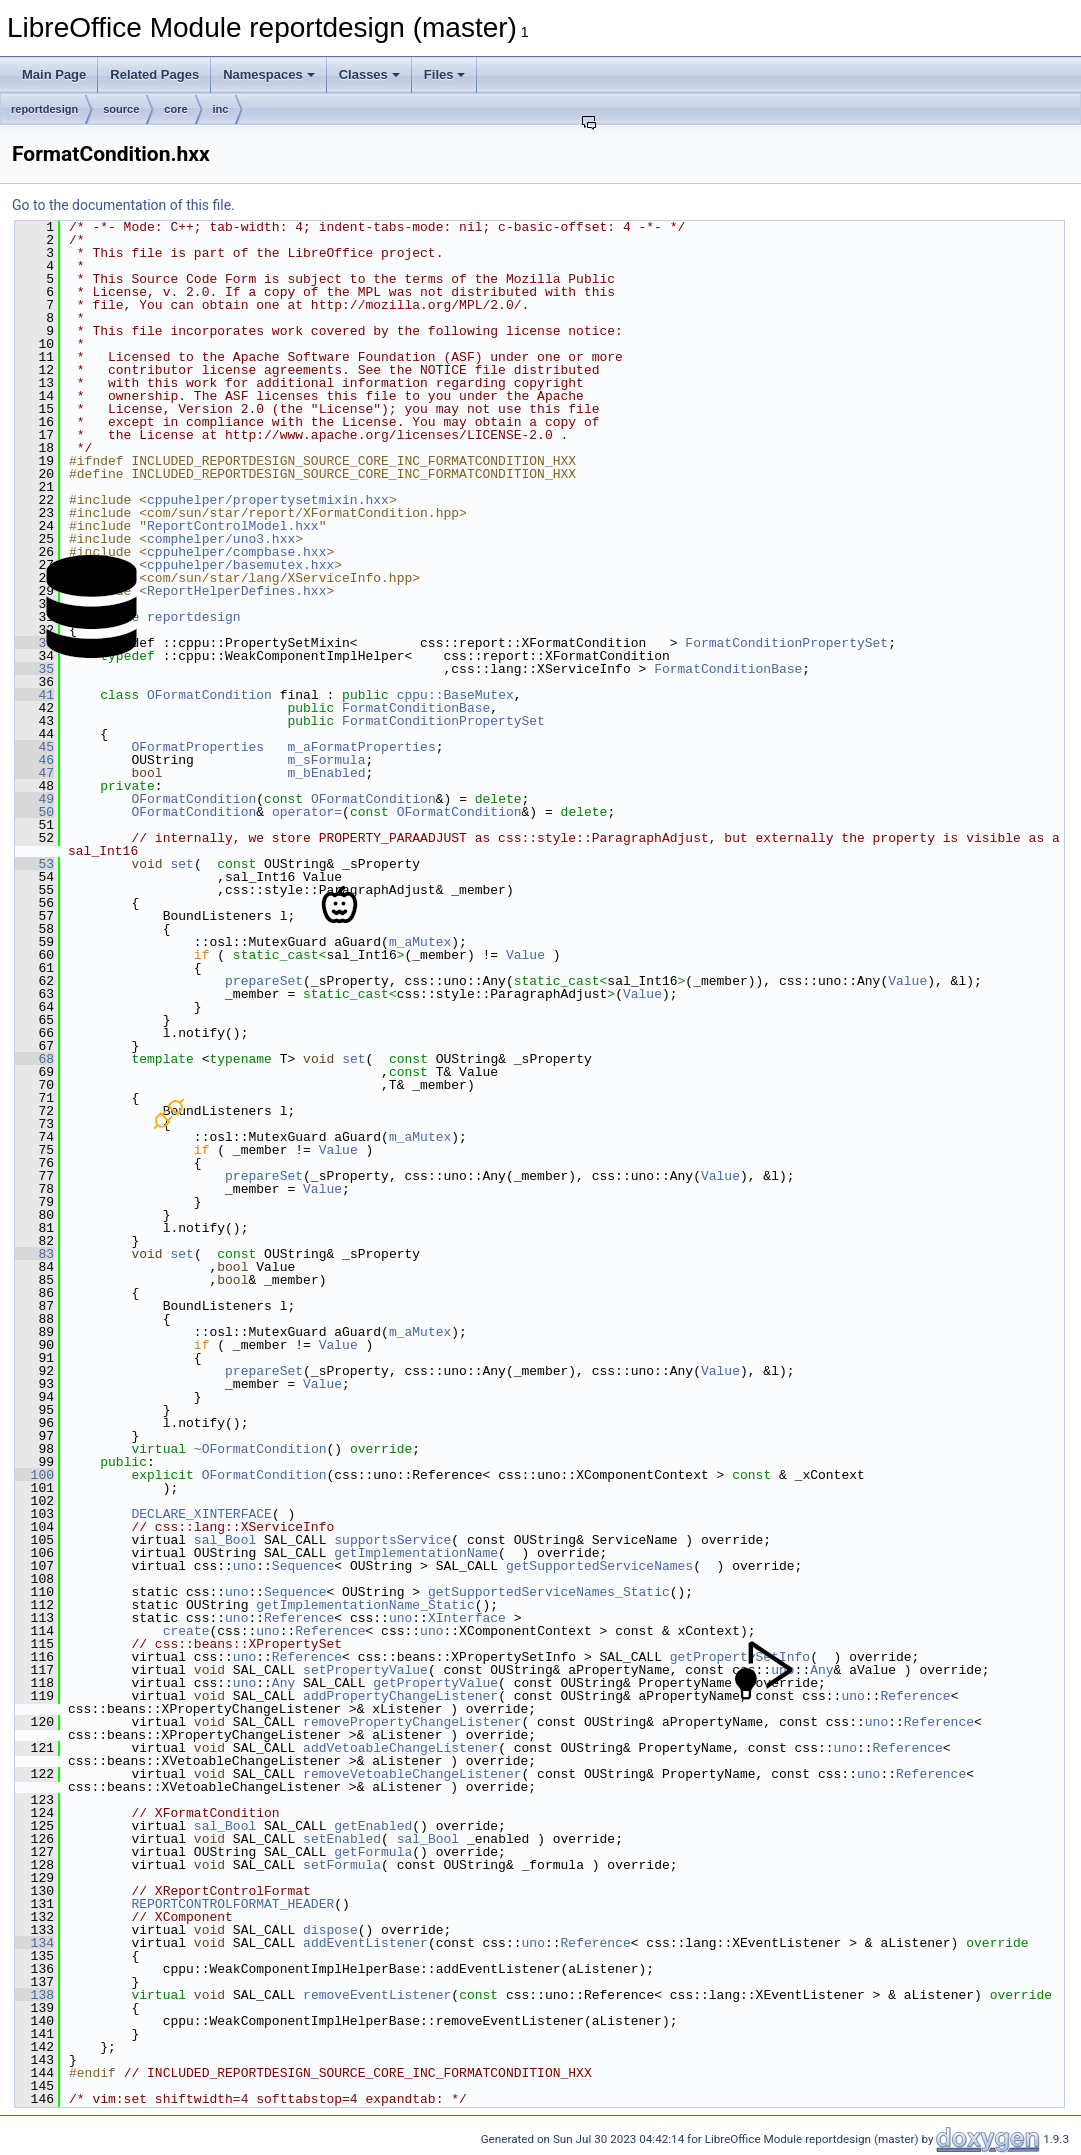 The height and width of the screenshot is (2155, 1081). What do you see at coordinates (589, 123) in the screenshot?
I see `open discussion thread or comments` at bounding box center [589, 123].